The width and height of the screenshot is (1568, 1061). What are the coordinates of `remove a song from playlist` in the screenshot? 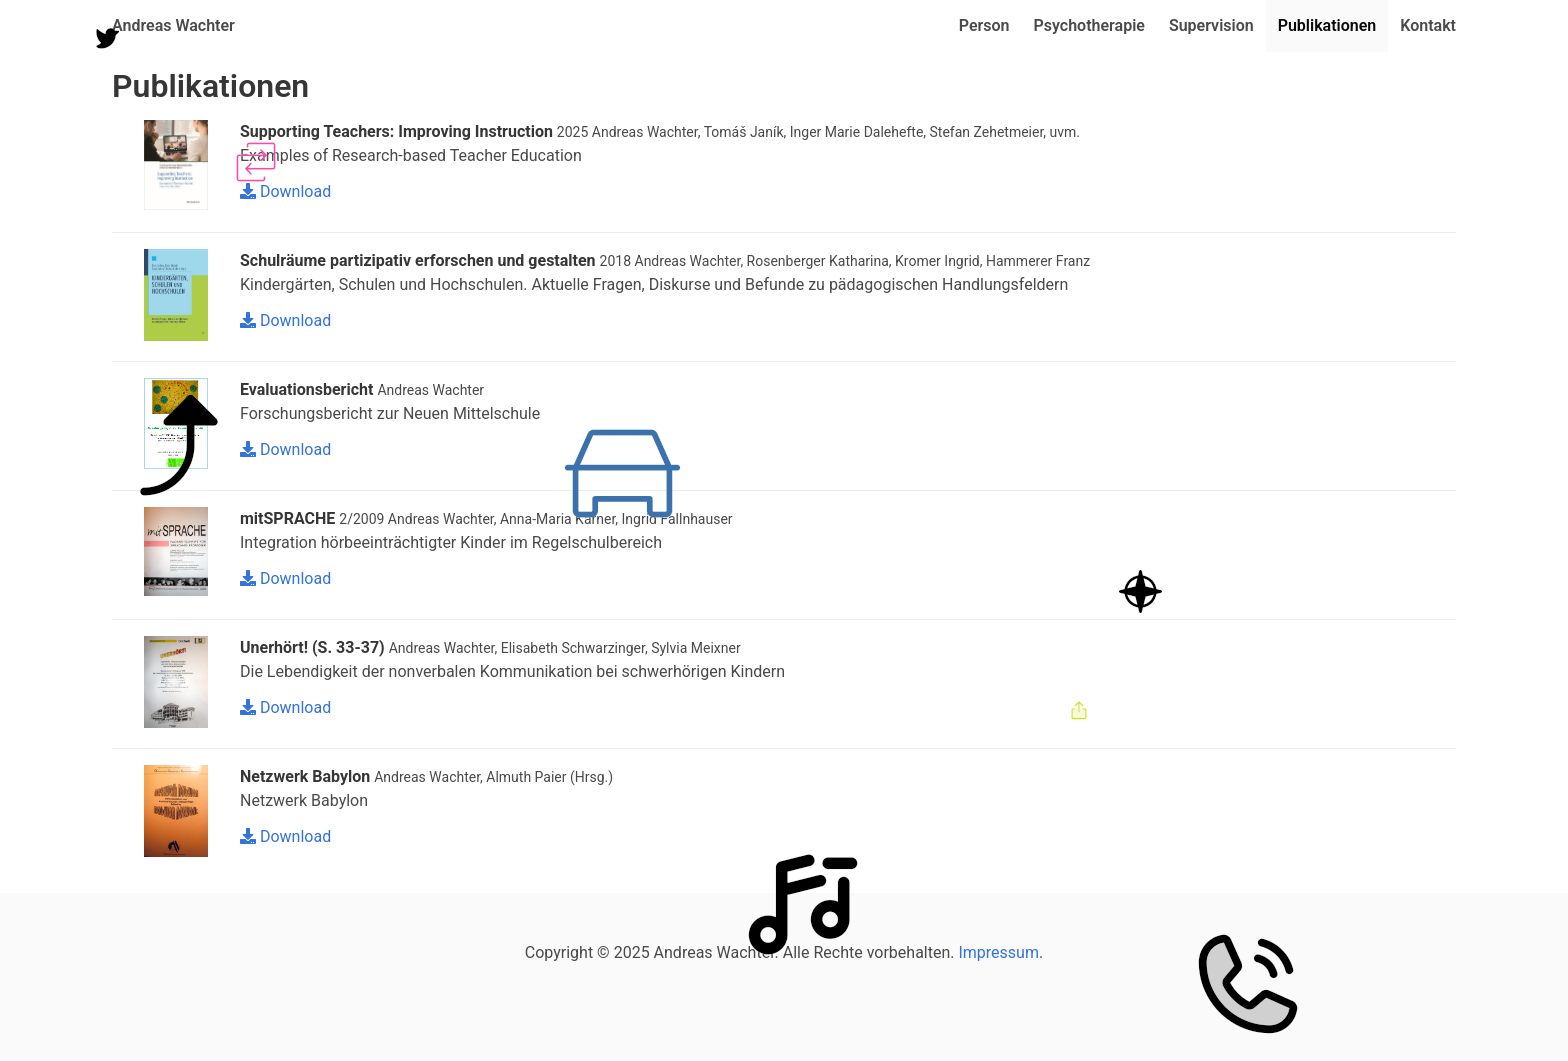 It's located at (805, 902).